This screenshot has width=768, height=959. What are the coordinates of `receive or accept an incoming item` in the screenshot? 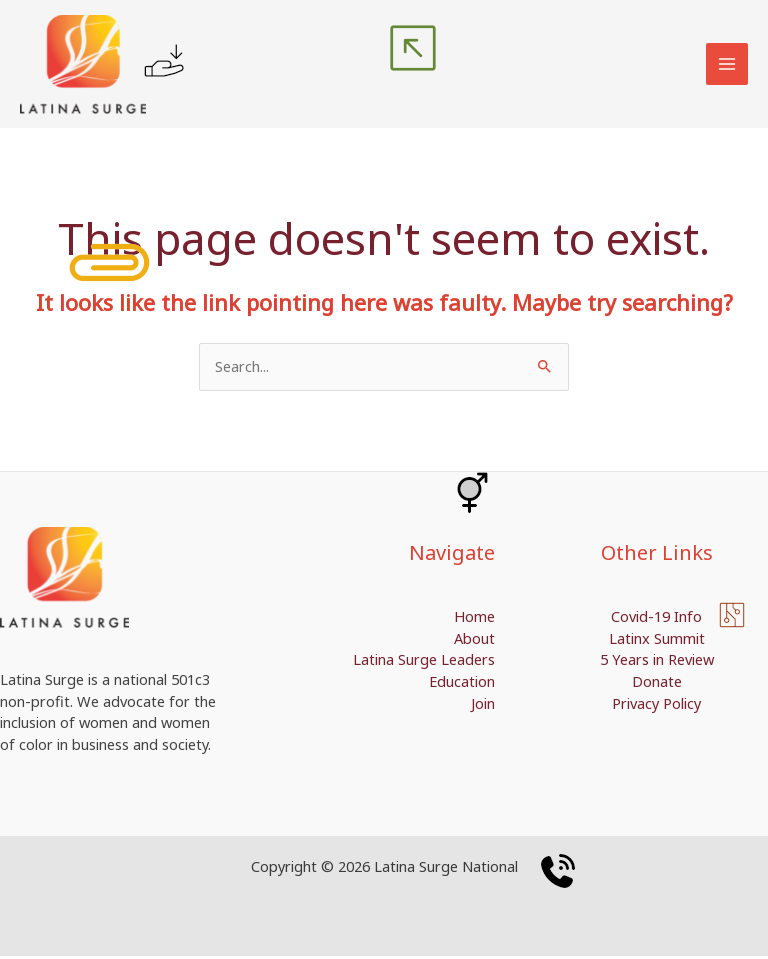 It's located at (165, 62).